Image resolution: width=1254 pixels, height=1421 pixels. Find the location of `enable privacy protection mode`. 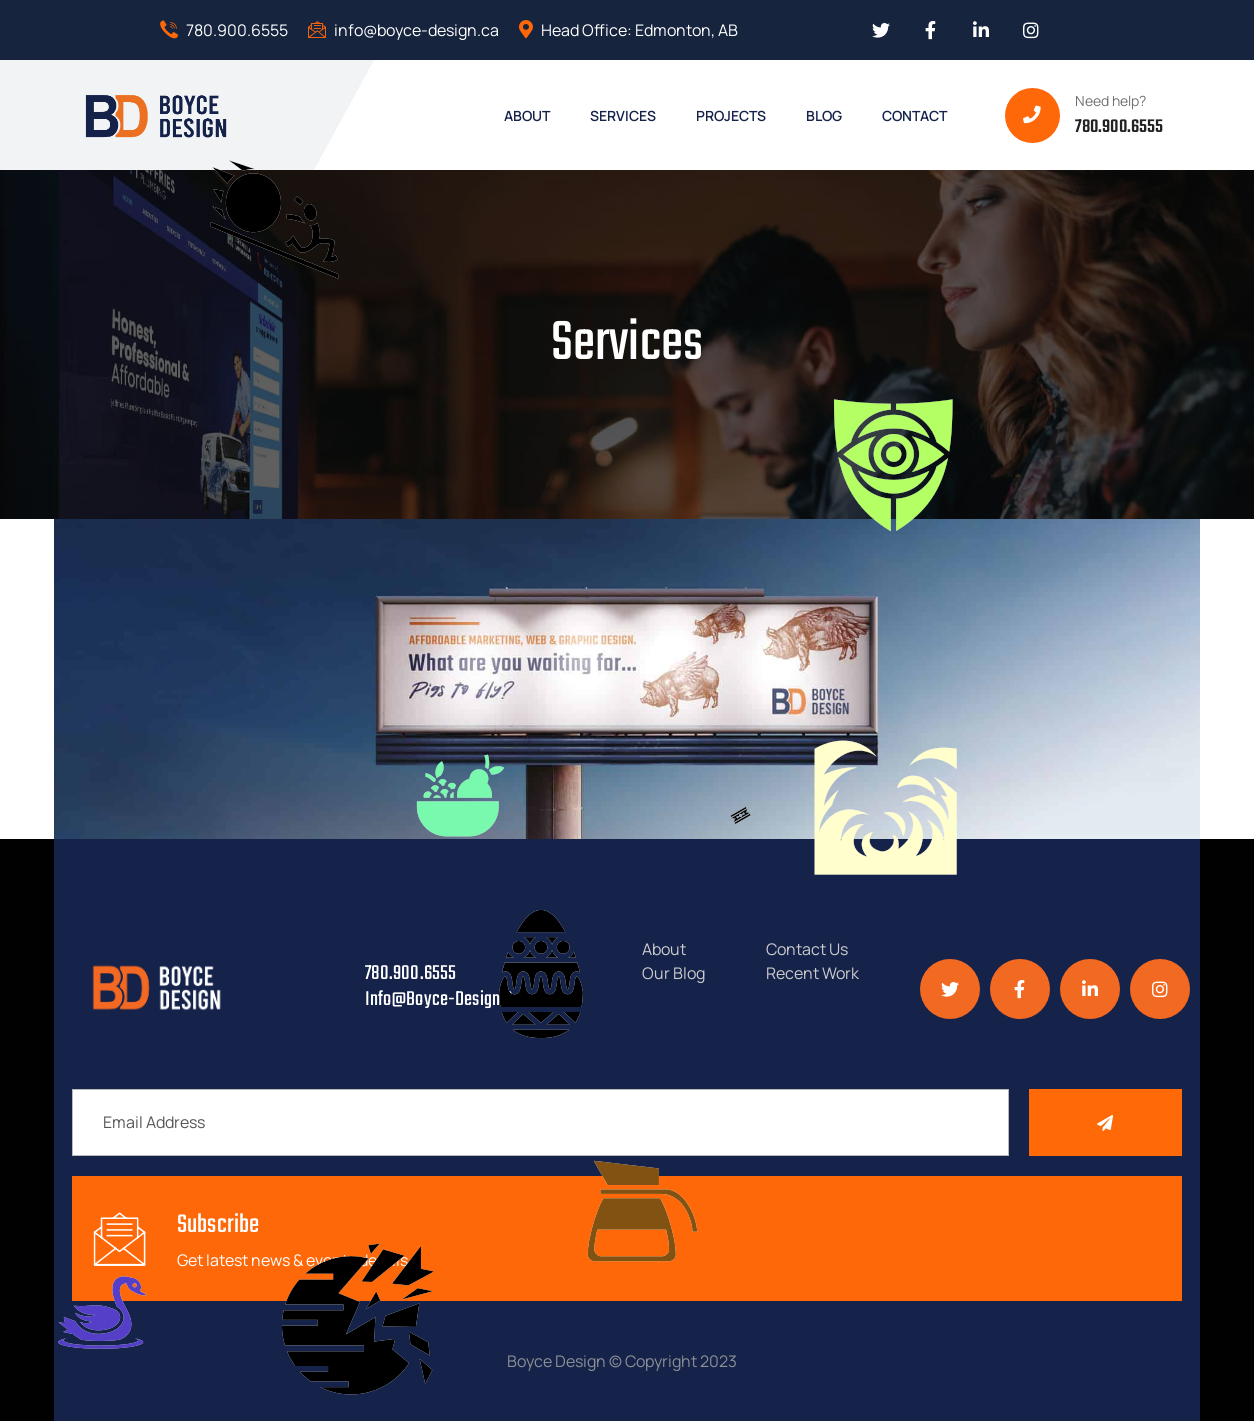

enable privacy protection mode is located at coordinates (893, 466).